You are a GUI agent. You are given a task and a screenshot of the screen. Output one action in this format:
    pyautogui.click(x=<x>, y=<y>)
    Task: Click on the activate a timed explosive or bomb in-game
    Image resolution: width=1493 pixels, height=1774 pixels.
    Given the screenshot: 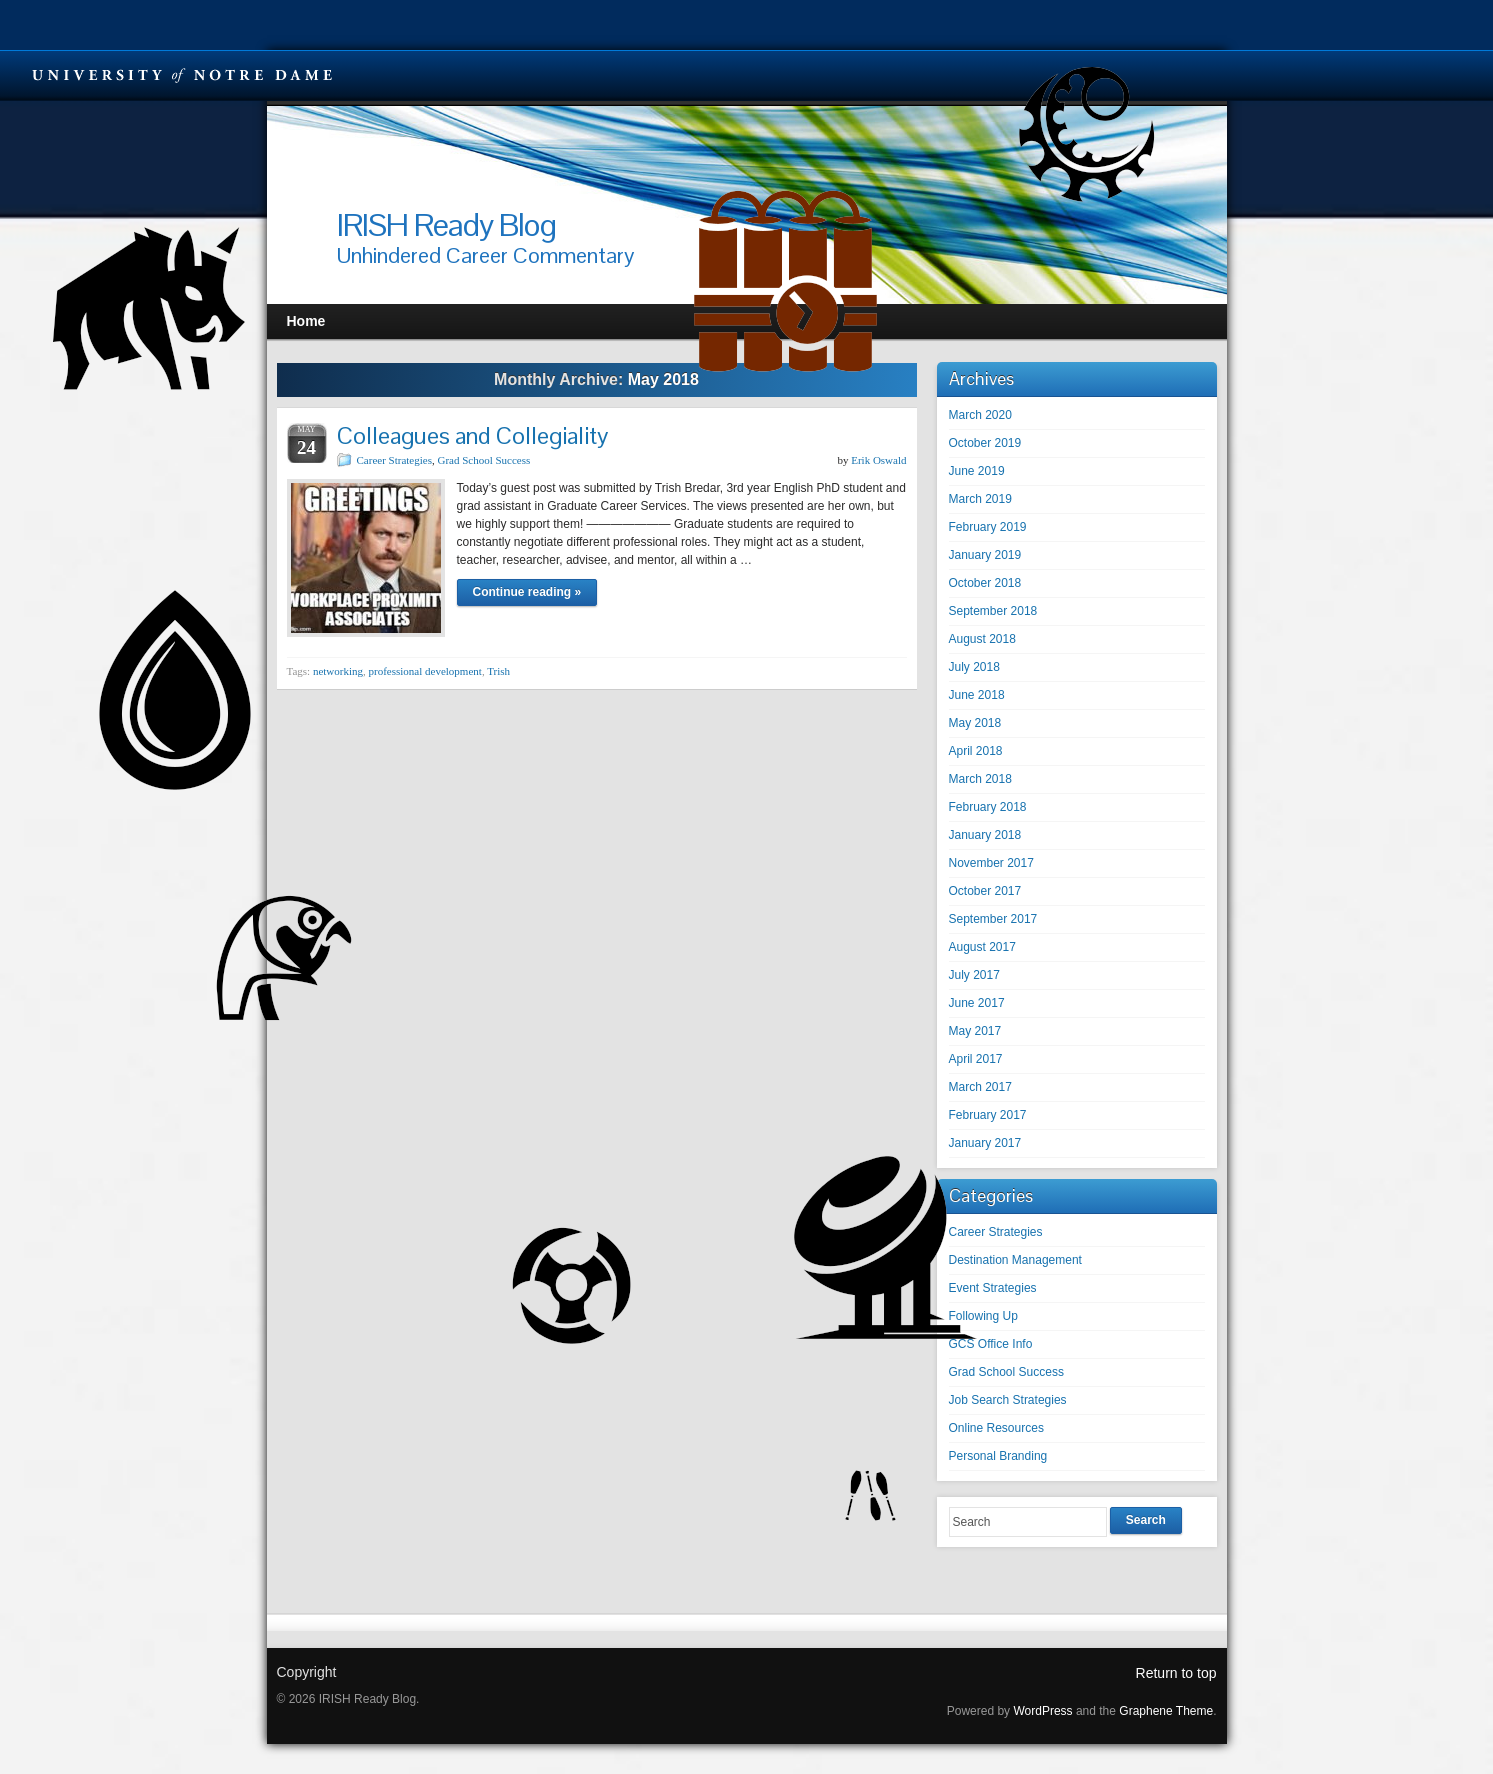 What is the action you would take?
    pyautogui.click(x=785, y=281)
    